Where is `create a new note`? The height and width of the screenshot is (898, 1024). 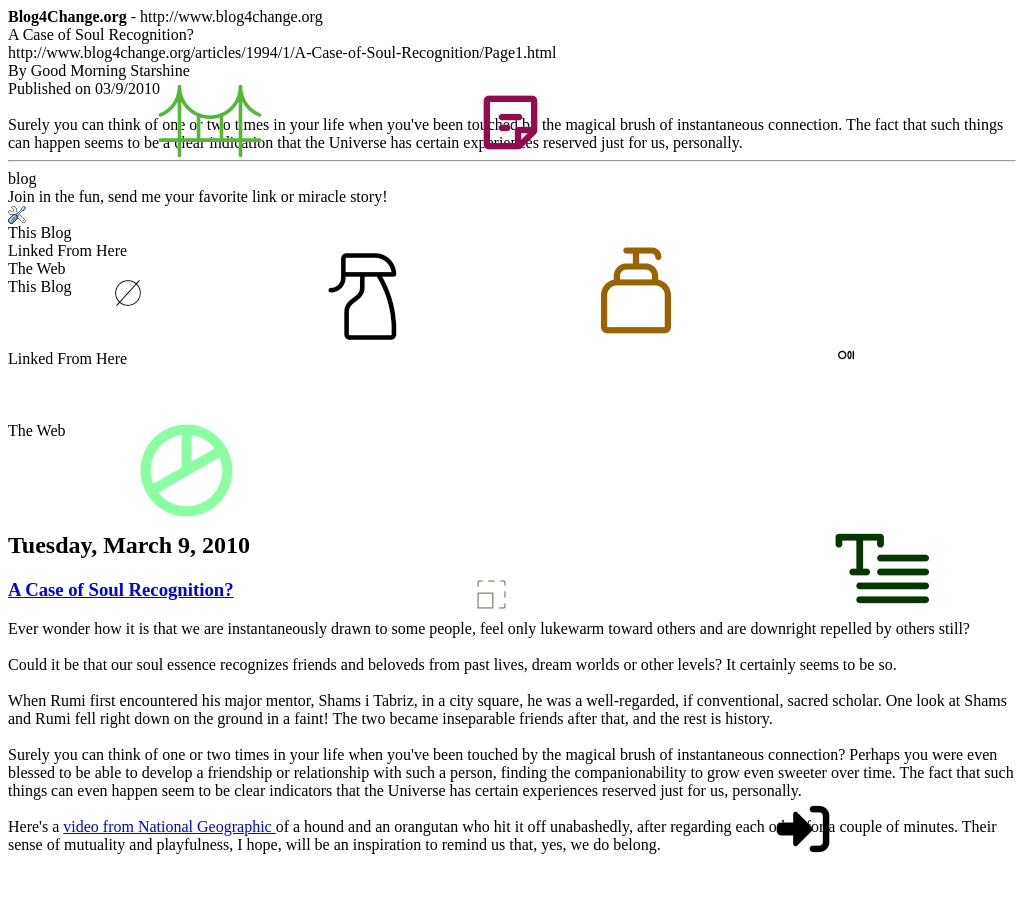 create a new note is located at coordinates (510, 122).